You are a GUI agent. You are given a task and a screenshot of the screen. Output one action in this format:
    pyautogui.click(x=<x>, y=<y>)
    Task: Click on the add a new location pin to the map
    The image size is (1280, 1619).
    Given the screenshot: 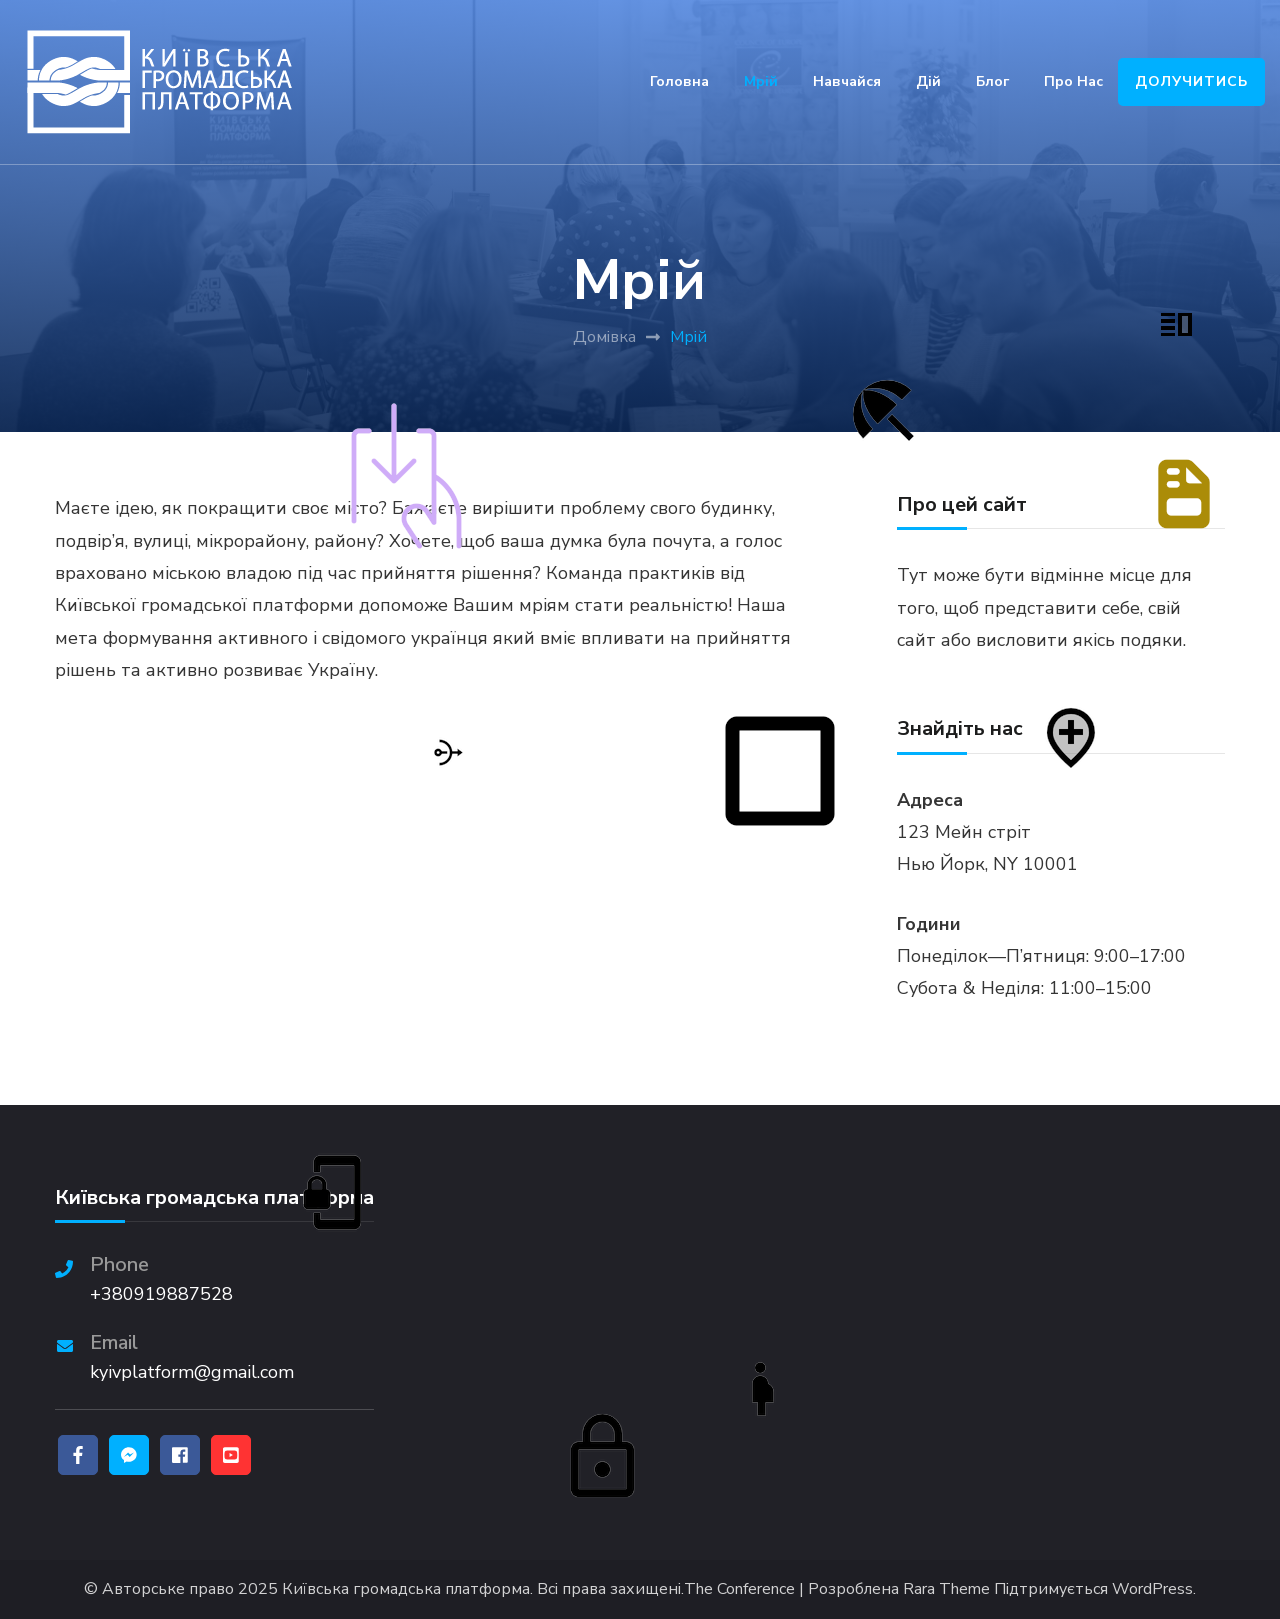 What is the action you would take?
    pyautogui.click(x=1071, y=738)
    